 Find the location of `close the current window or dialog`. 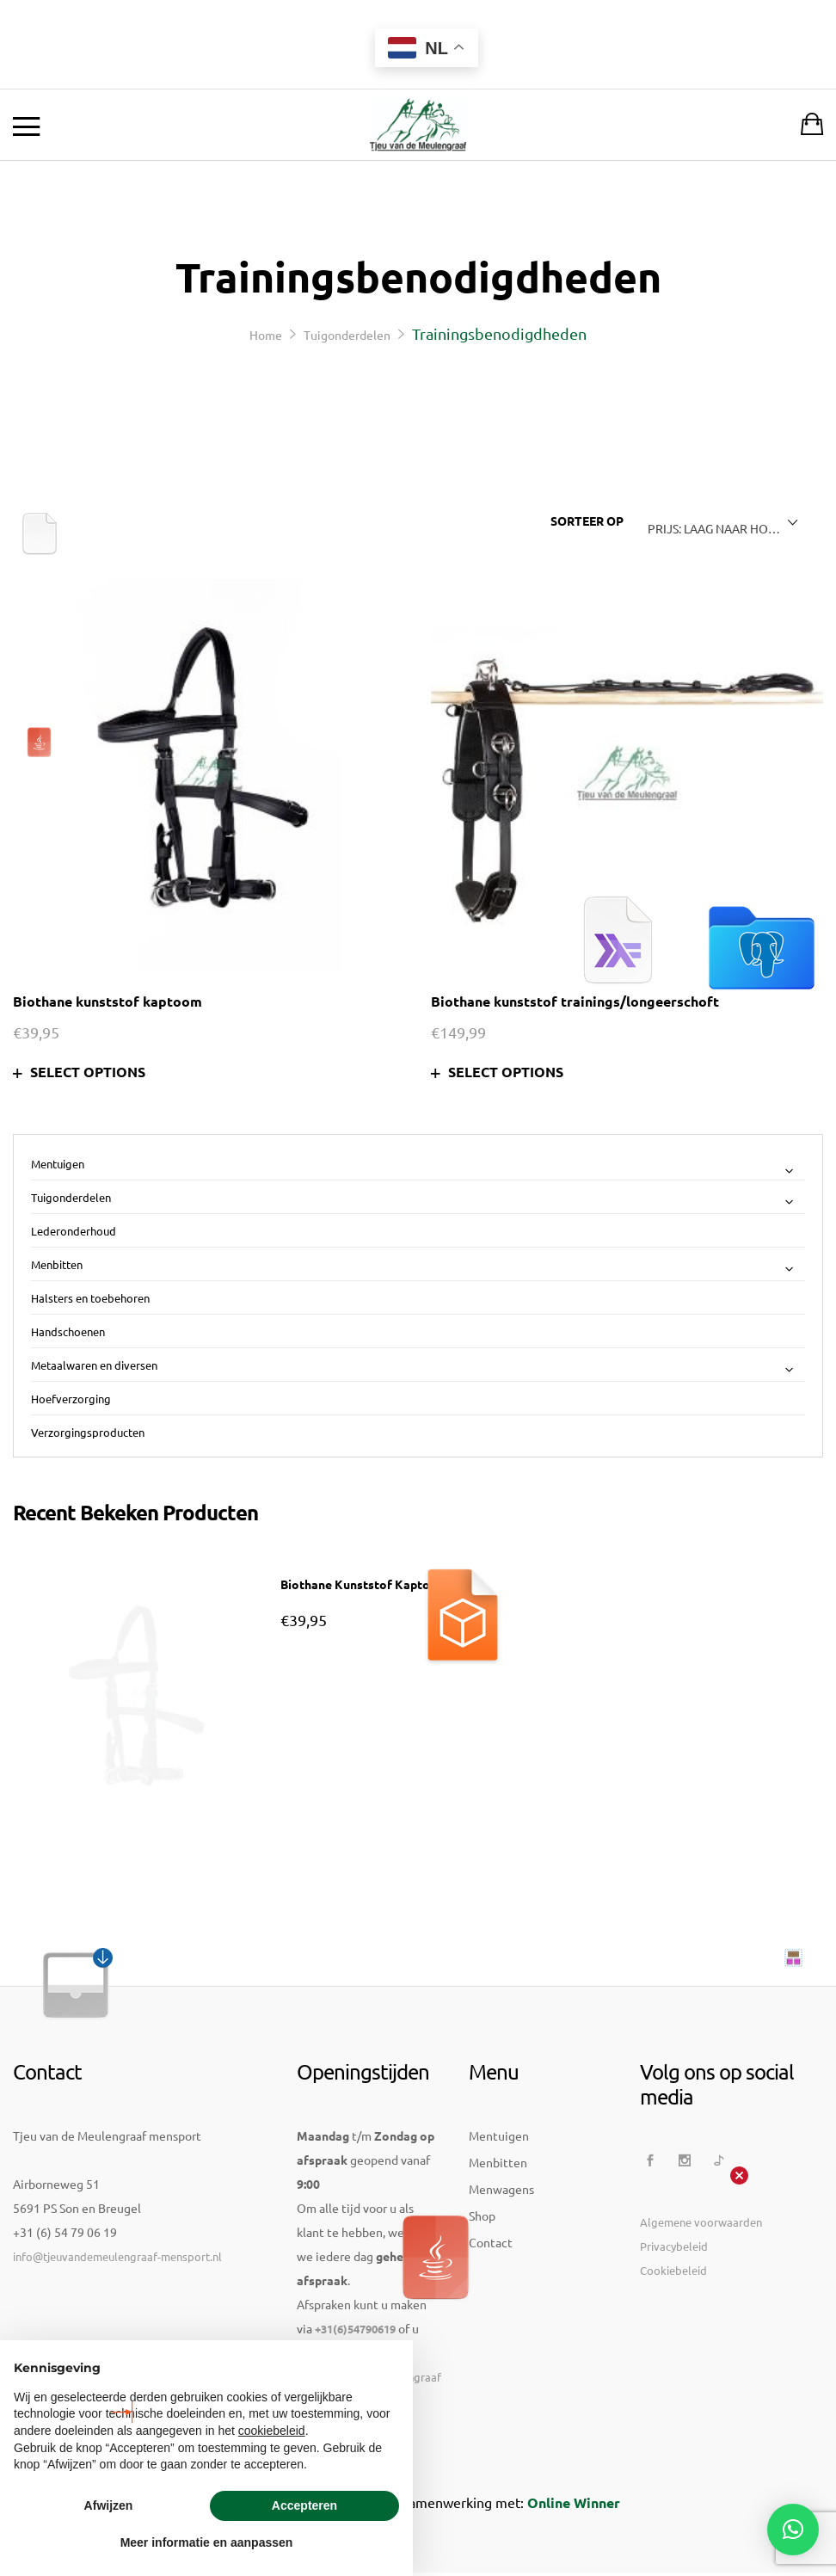

close the current window or dialog is located at coordinates (739, 2175).